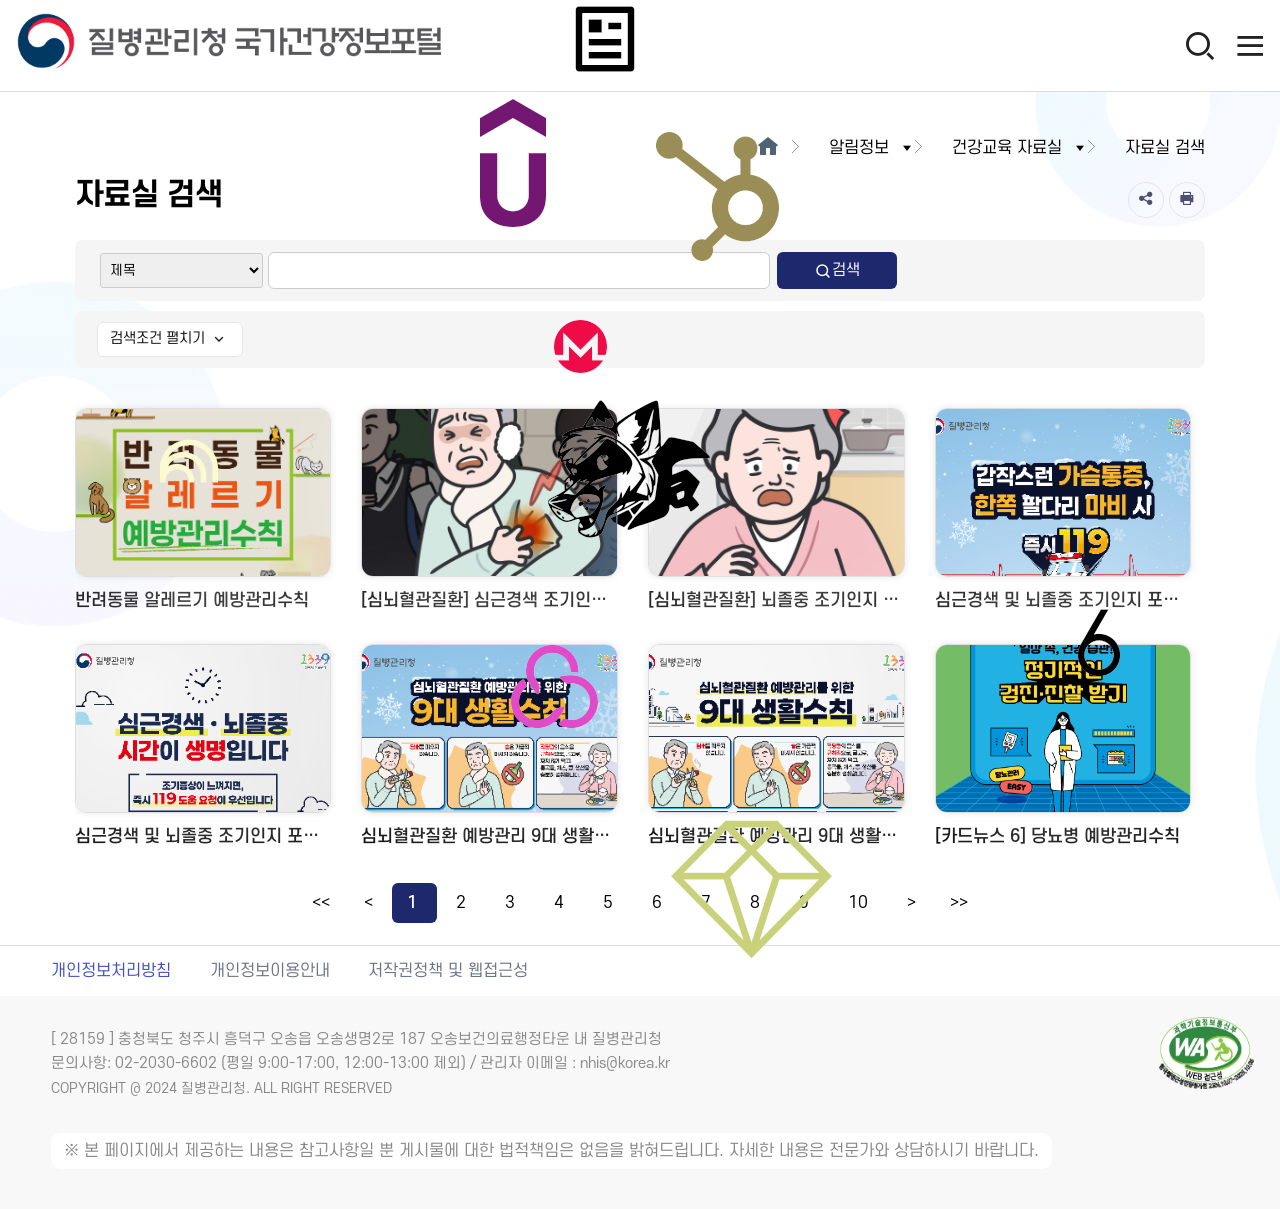 Image resolution: width=1280 pixels, height=1209 pixels. What do you see at coordinates (513, 163) in the screenshot?
I see `open the udemy app` at bounding box center [513, 163].